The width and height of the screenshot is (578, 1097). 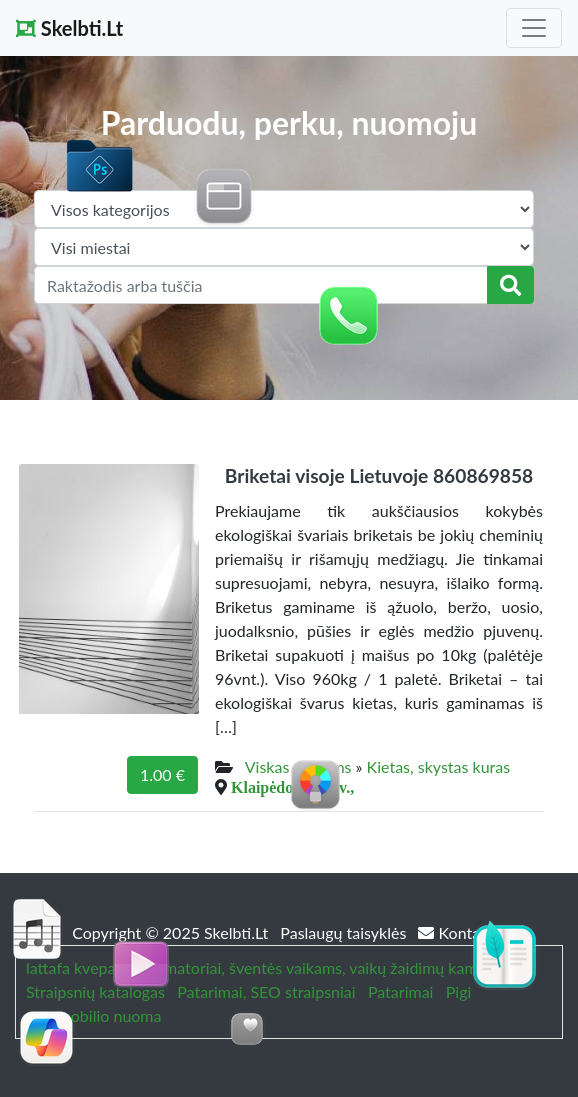 I want to click on open foliate e-book reader app, so click(x=504, y=956).